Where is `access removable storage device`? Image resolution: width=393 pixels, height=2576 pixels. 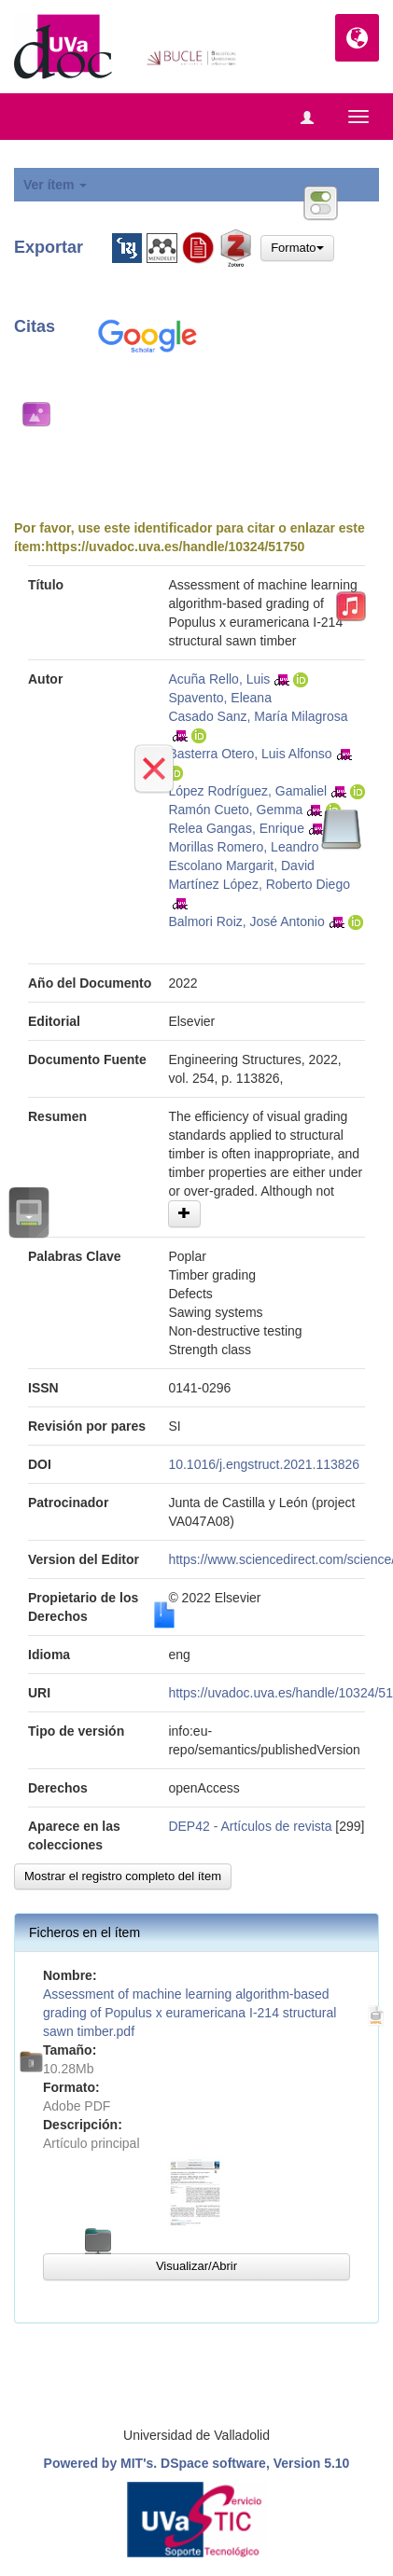 access removable storage device is located at coordinates (341, 829).